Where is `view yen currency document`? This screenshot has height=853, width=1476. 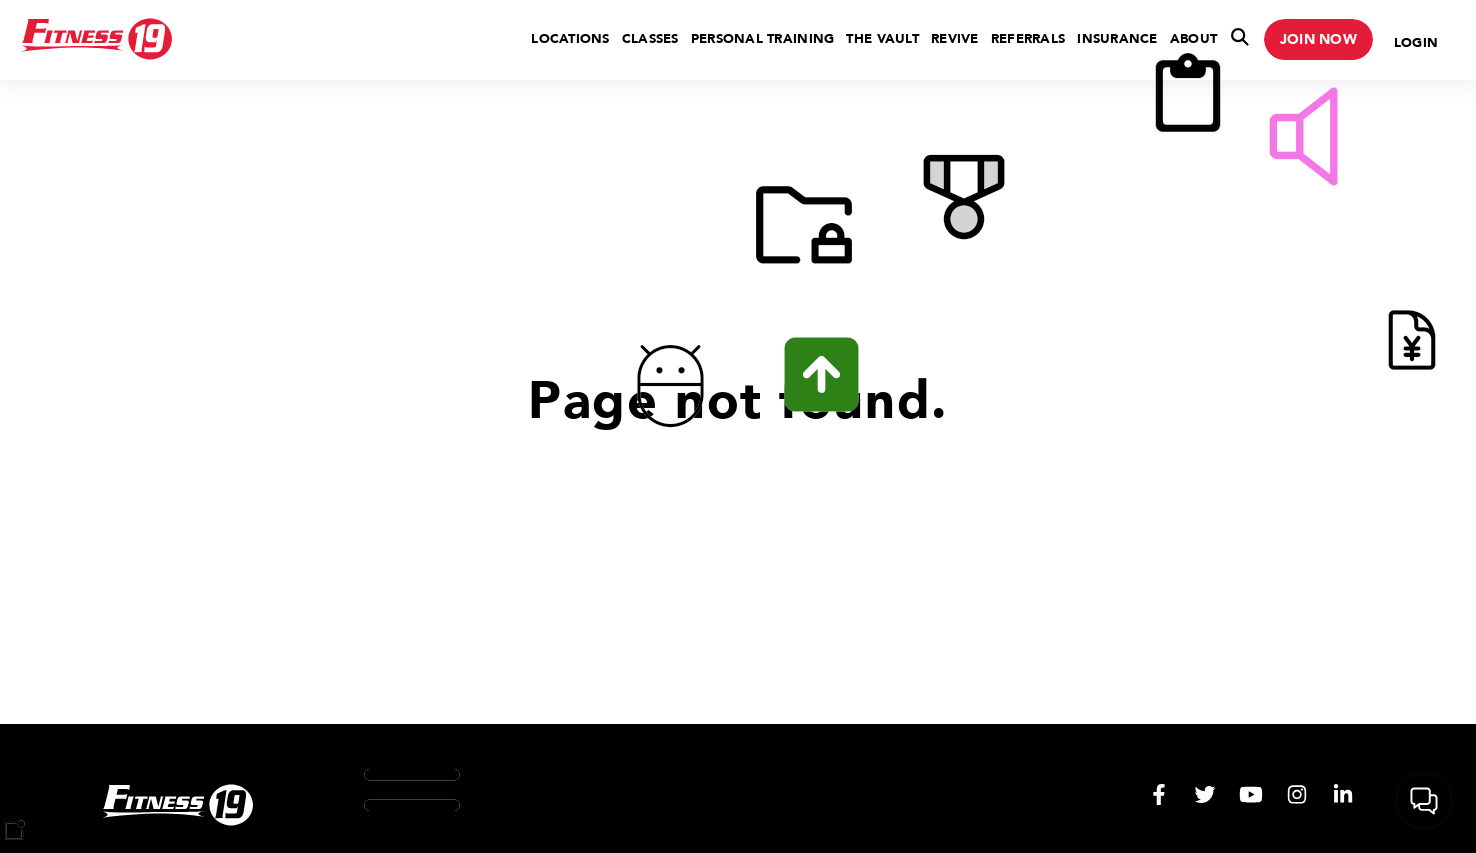
view yen currency document is located at coordinates (1412, 340).